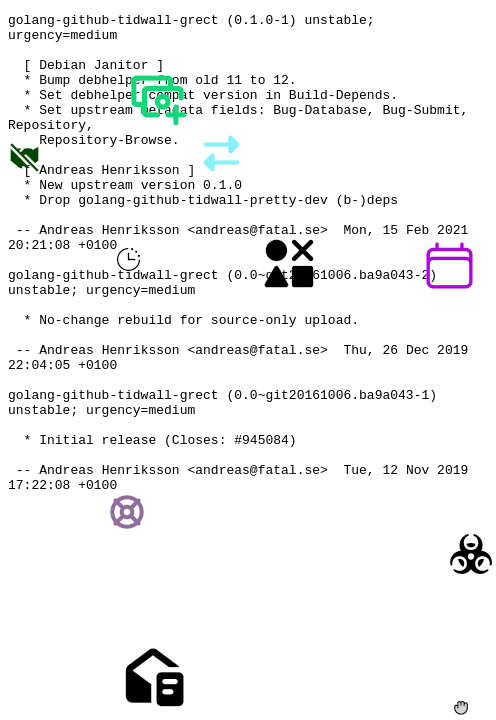 The width and height of the screenshot is (496, 720). I want to click on access help or support, so click(127, 512).